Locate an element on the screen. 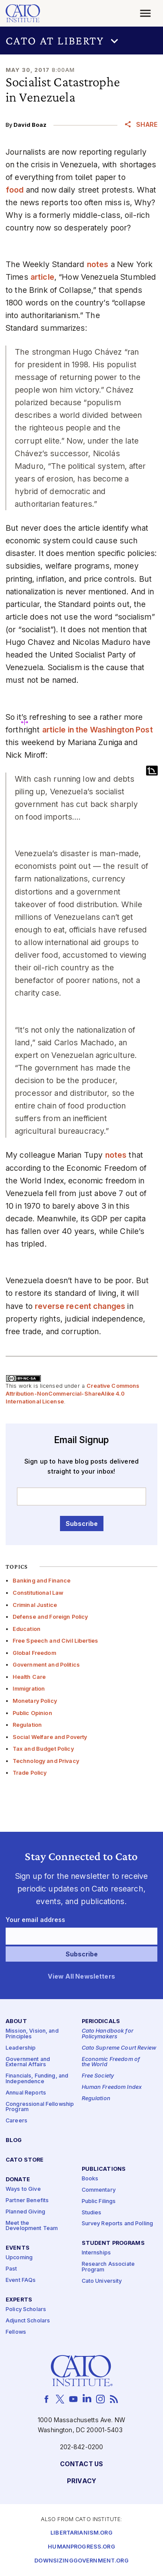 The image size is (163, 2576). measure or adjust an angle is located at coordinates (152, 770).